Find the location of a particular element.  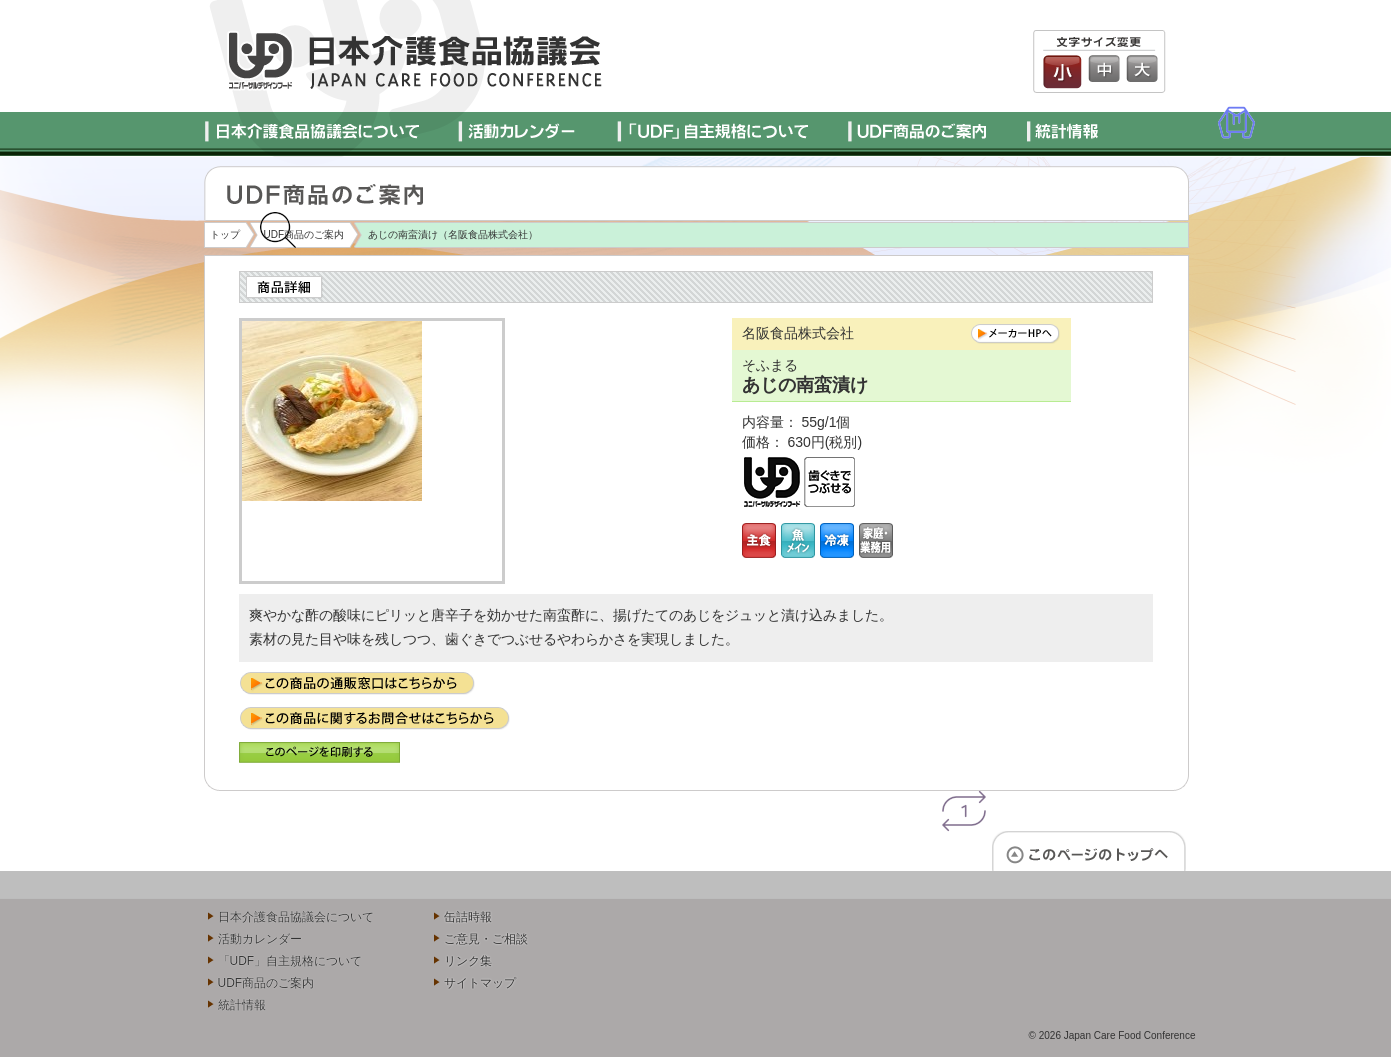

browse hoodies or sweatshirts is located at coordinates (1236, 122).